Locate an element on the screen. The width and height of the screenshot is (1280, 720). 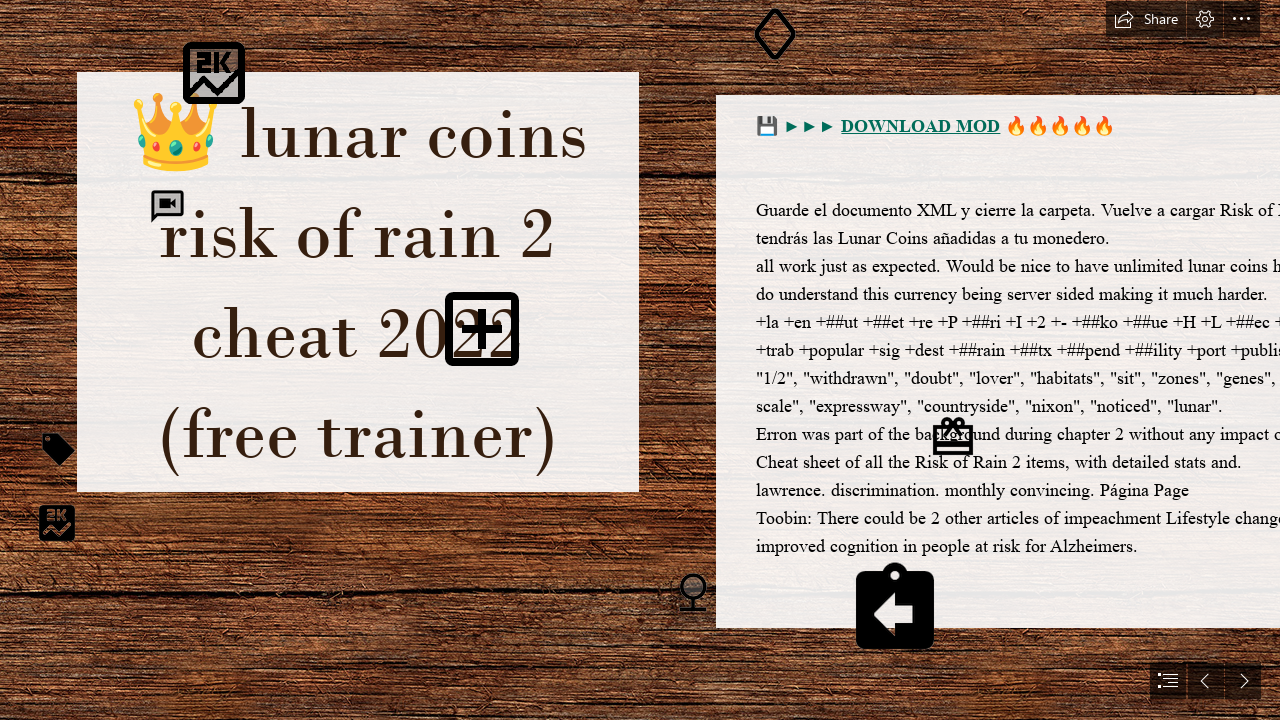
view score or performance metrics is located at coordinates (57, 523).